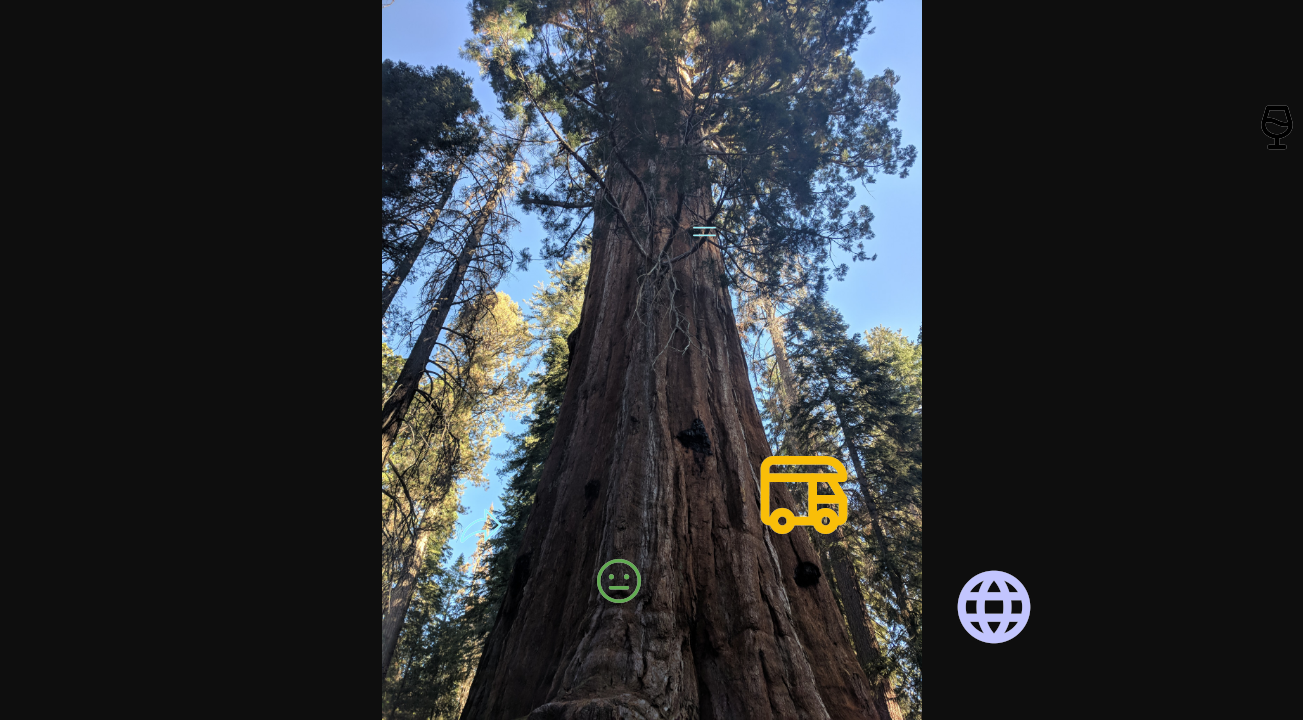  What do you see at coordinates (994, 607) in the screenshot?
I see `switch to global or worldwide view` at bounding box center [994, 607].